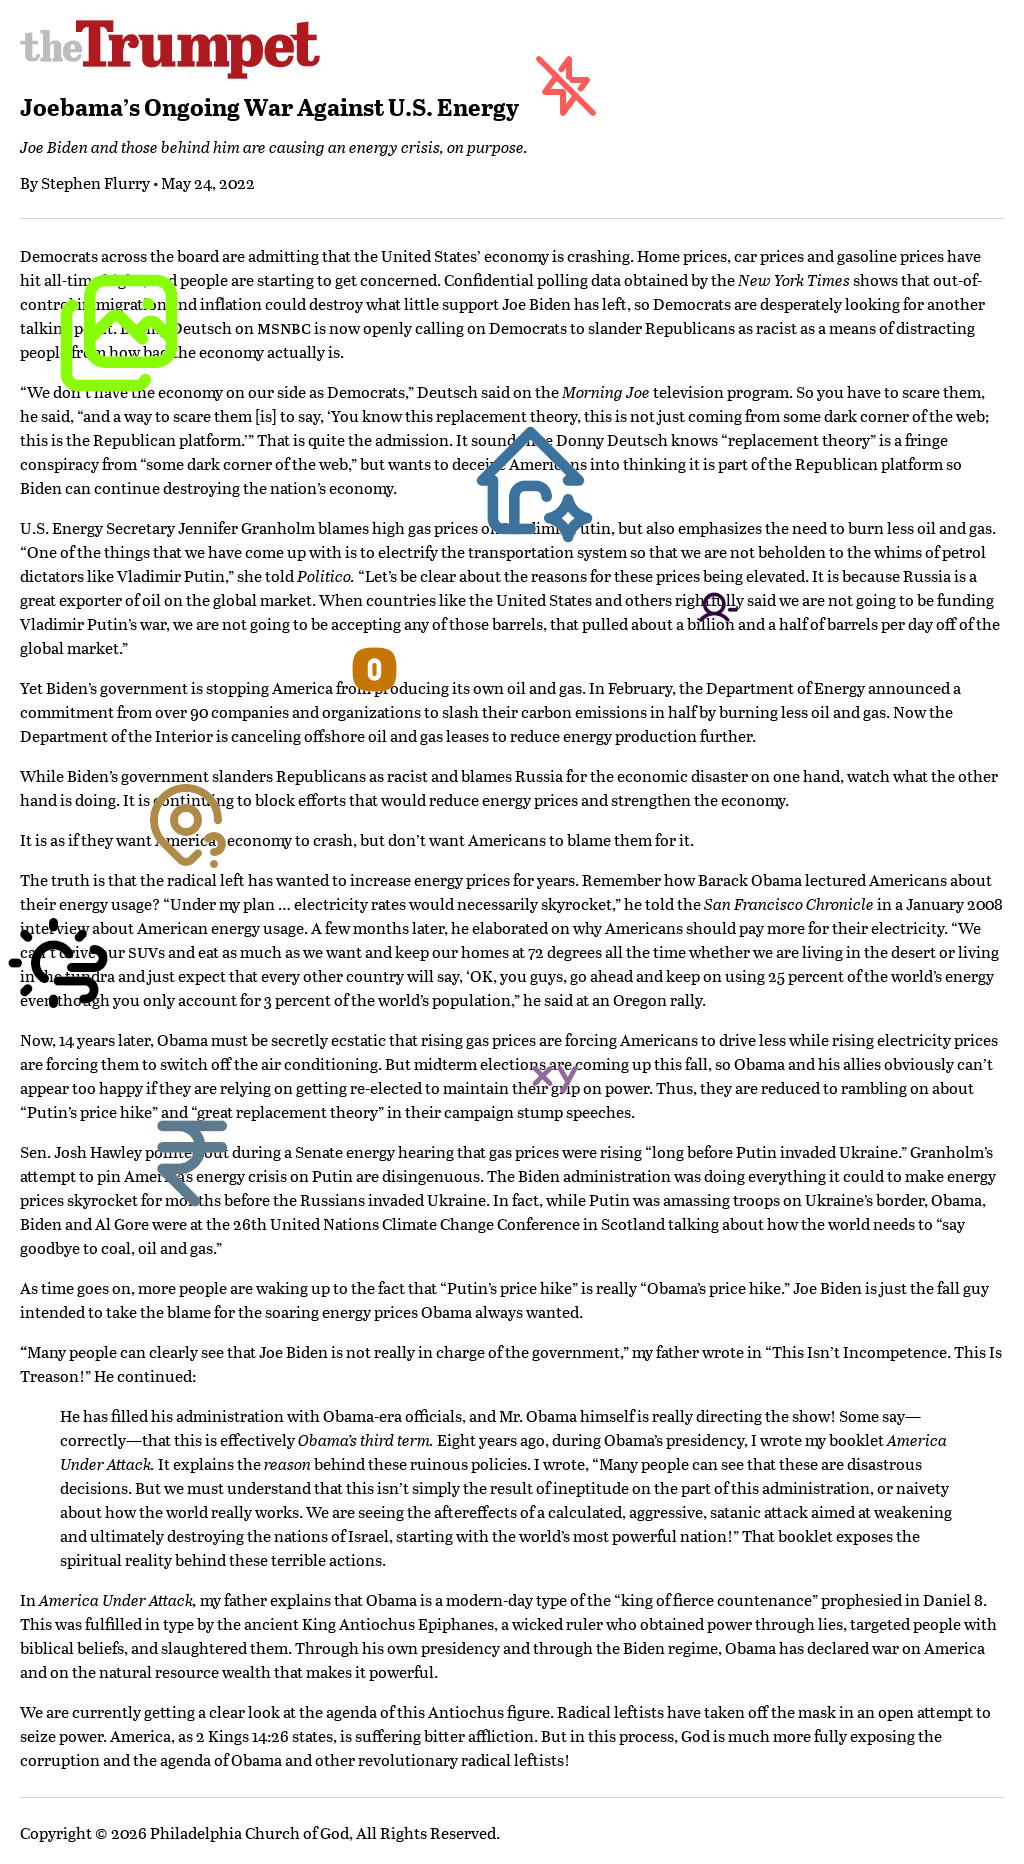 This screenshot has width=1024, height=1864. Describe the element at coordinates (58, 963) in the screenshot. I see `view current weather conditions` at that location.